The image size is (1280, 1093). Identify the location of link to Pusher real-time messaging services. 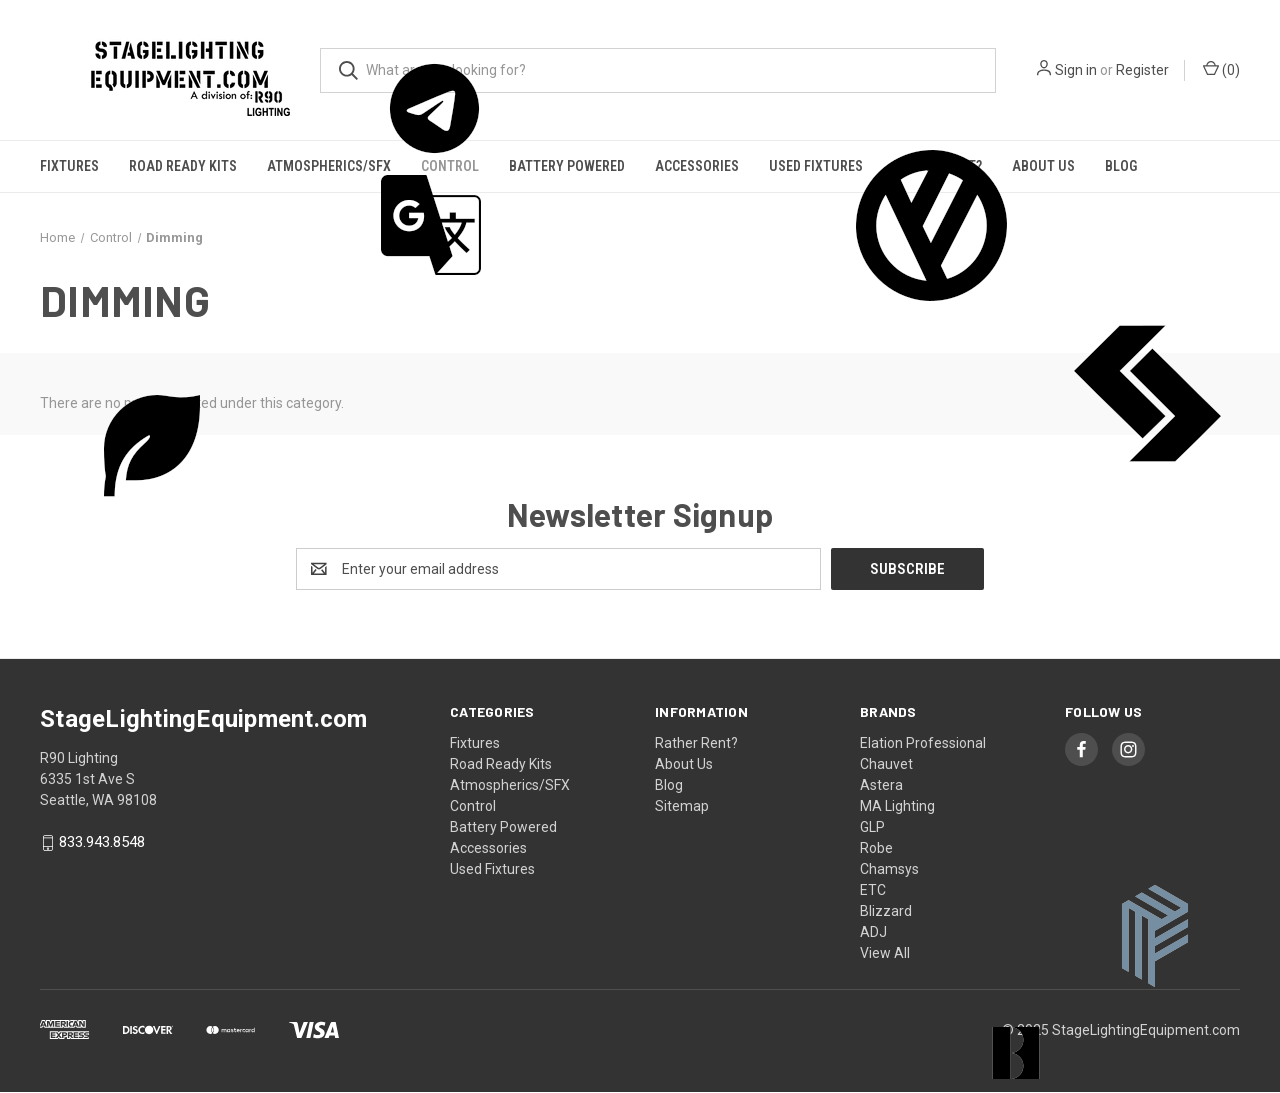
(1155, 936).